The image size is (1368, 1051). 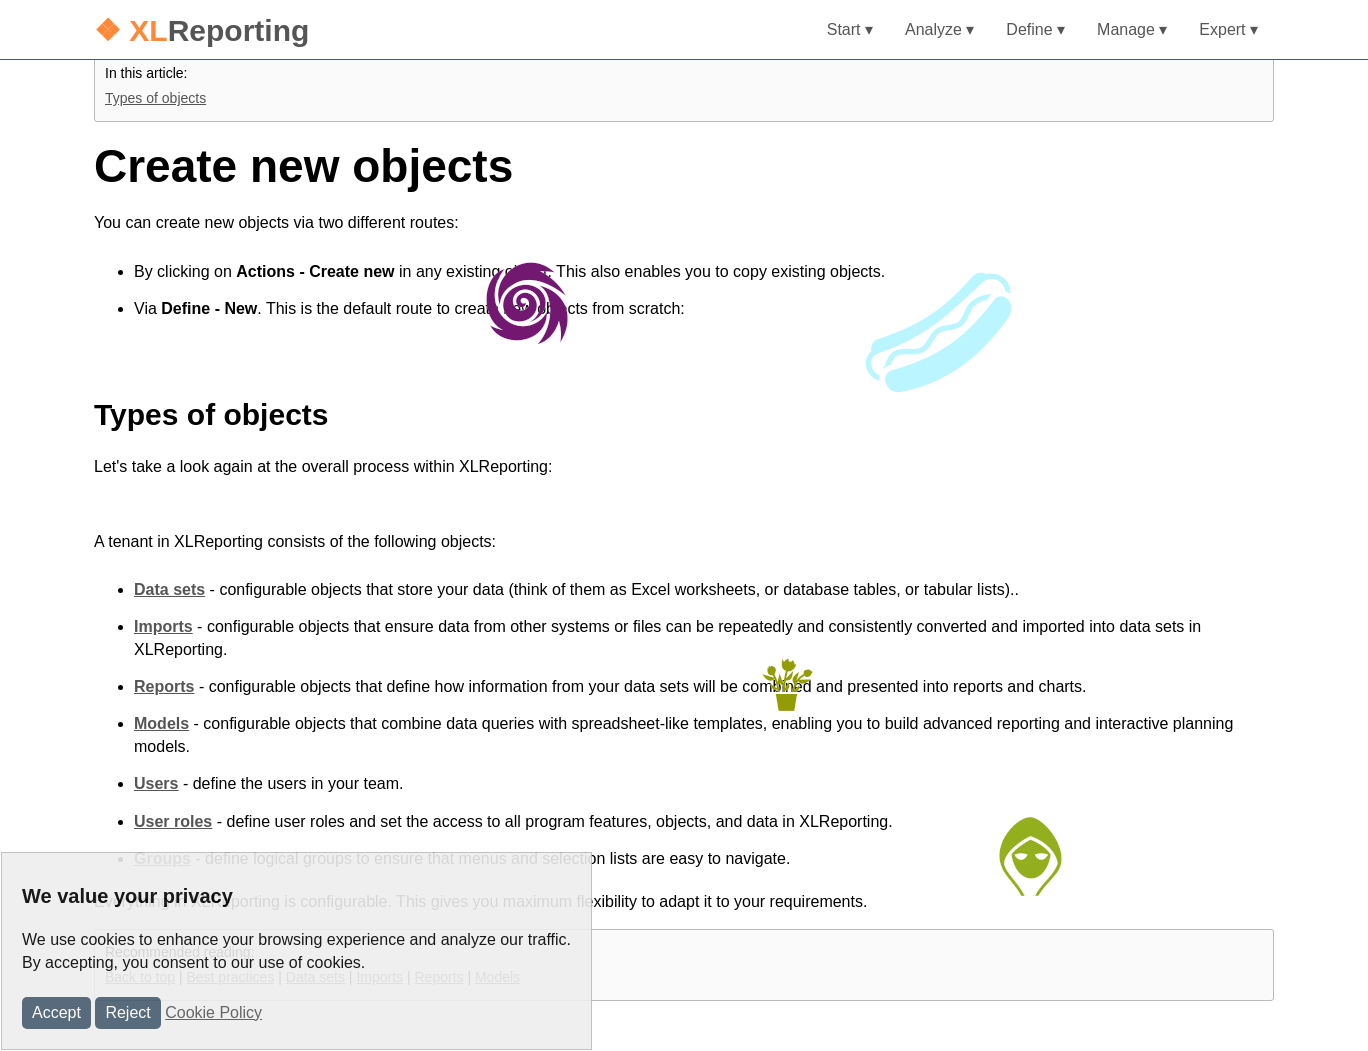 What do you see at coordinates (527, 304) in the screenshot?
I see `decorative floral or nature-themed game element` at bounding box center [527, 304].